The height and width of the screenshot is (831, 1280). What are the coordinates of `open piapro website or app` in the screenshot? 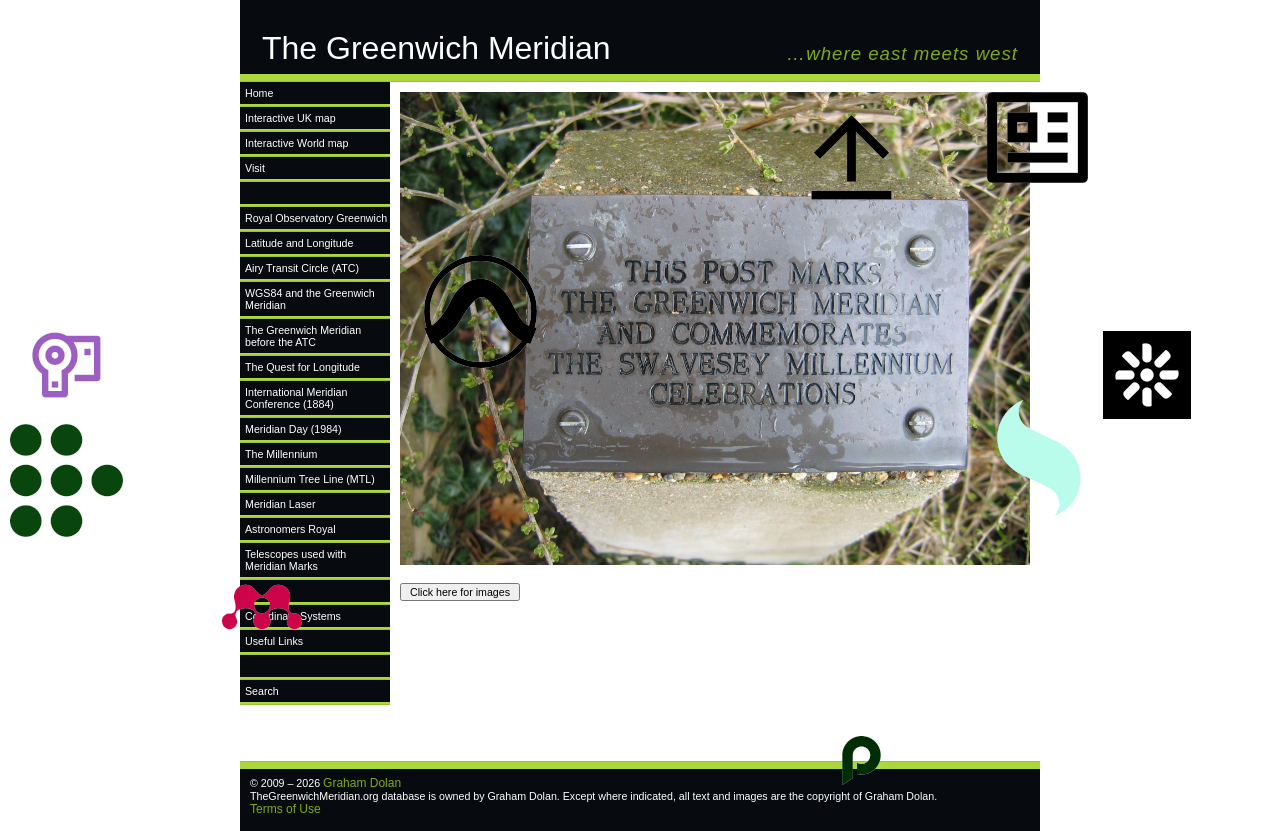 It's located at (861, 760).